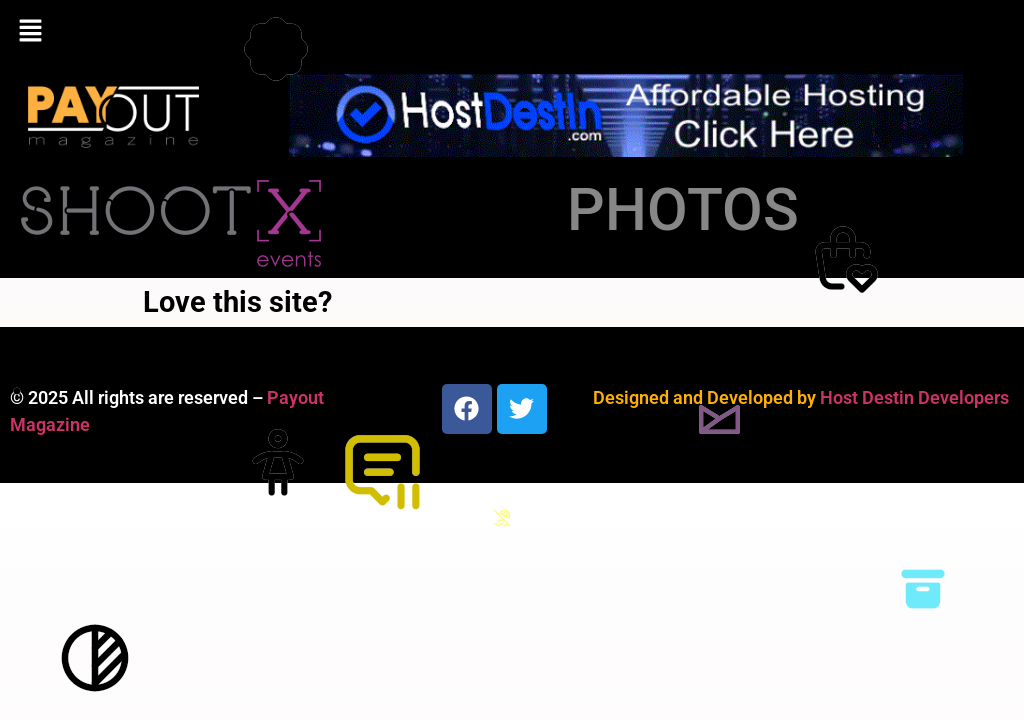  Describe the element at coordinates (95, 658) in the screenshot. I see `adjust screen brightness settings` at that location.